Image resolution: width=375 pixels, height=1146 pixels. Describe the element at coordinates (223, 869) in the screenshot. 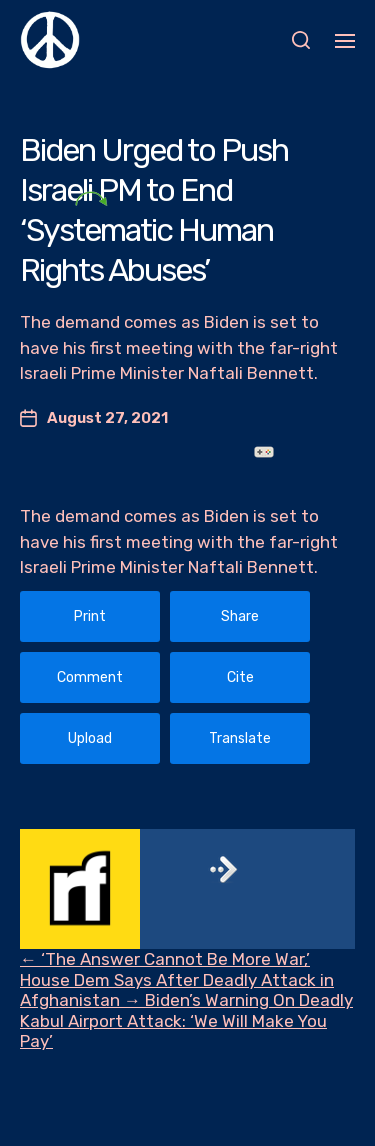

I see `go back to the previous screen or page` at that location.